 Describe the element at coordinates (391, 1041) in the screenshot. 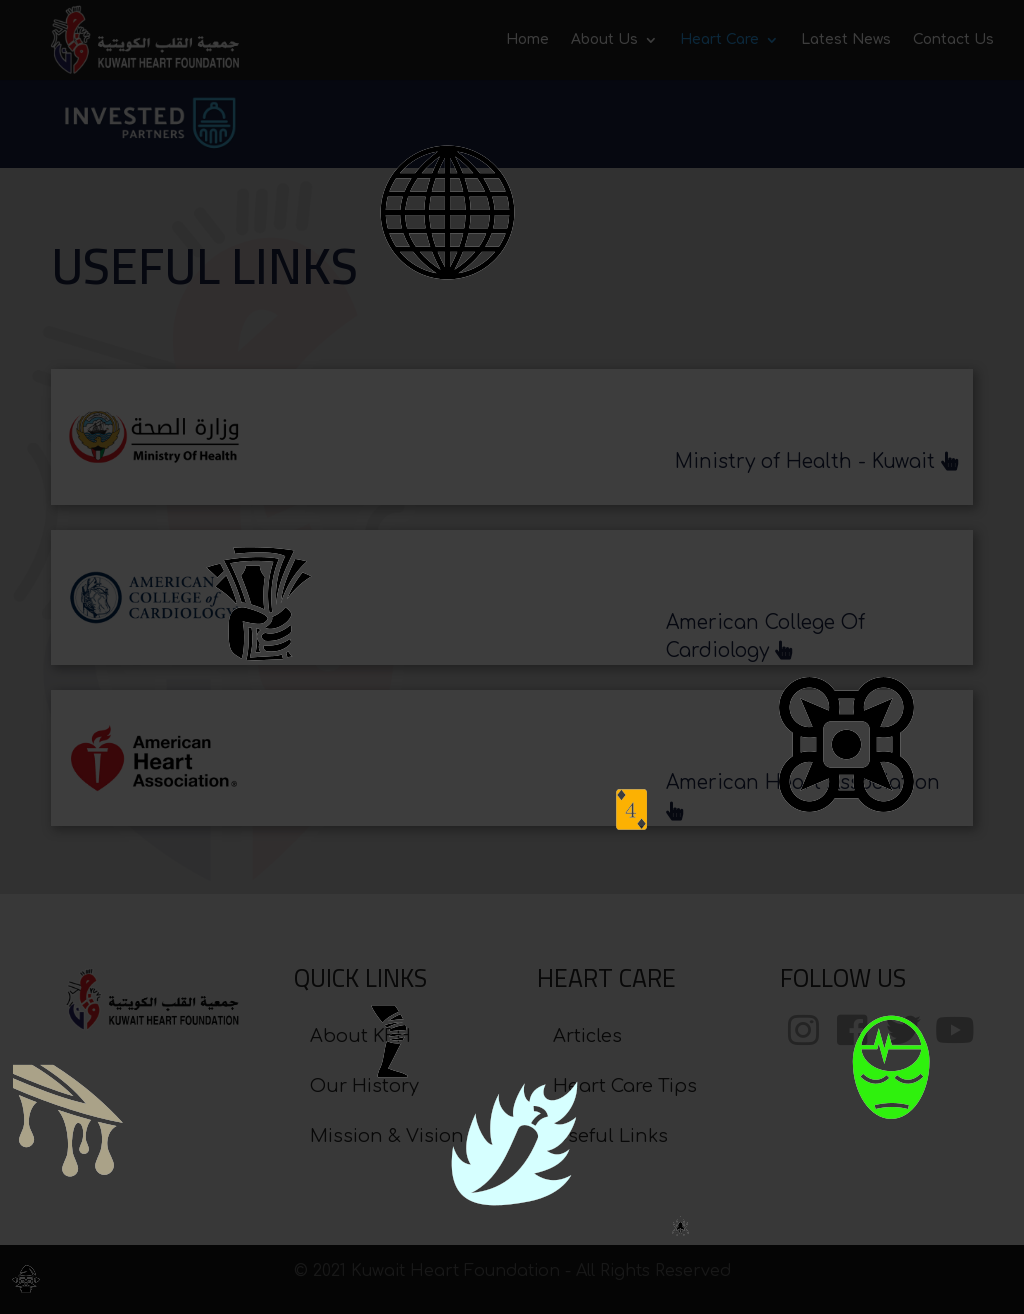

I see `view injury or recovery status` at that location.